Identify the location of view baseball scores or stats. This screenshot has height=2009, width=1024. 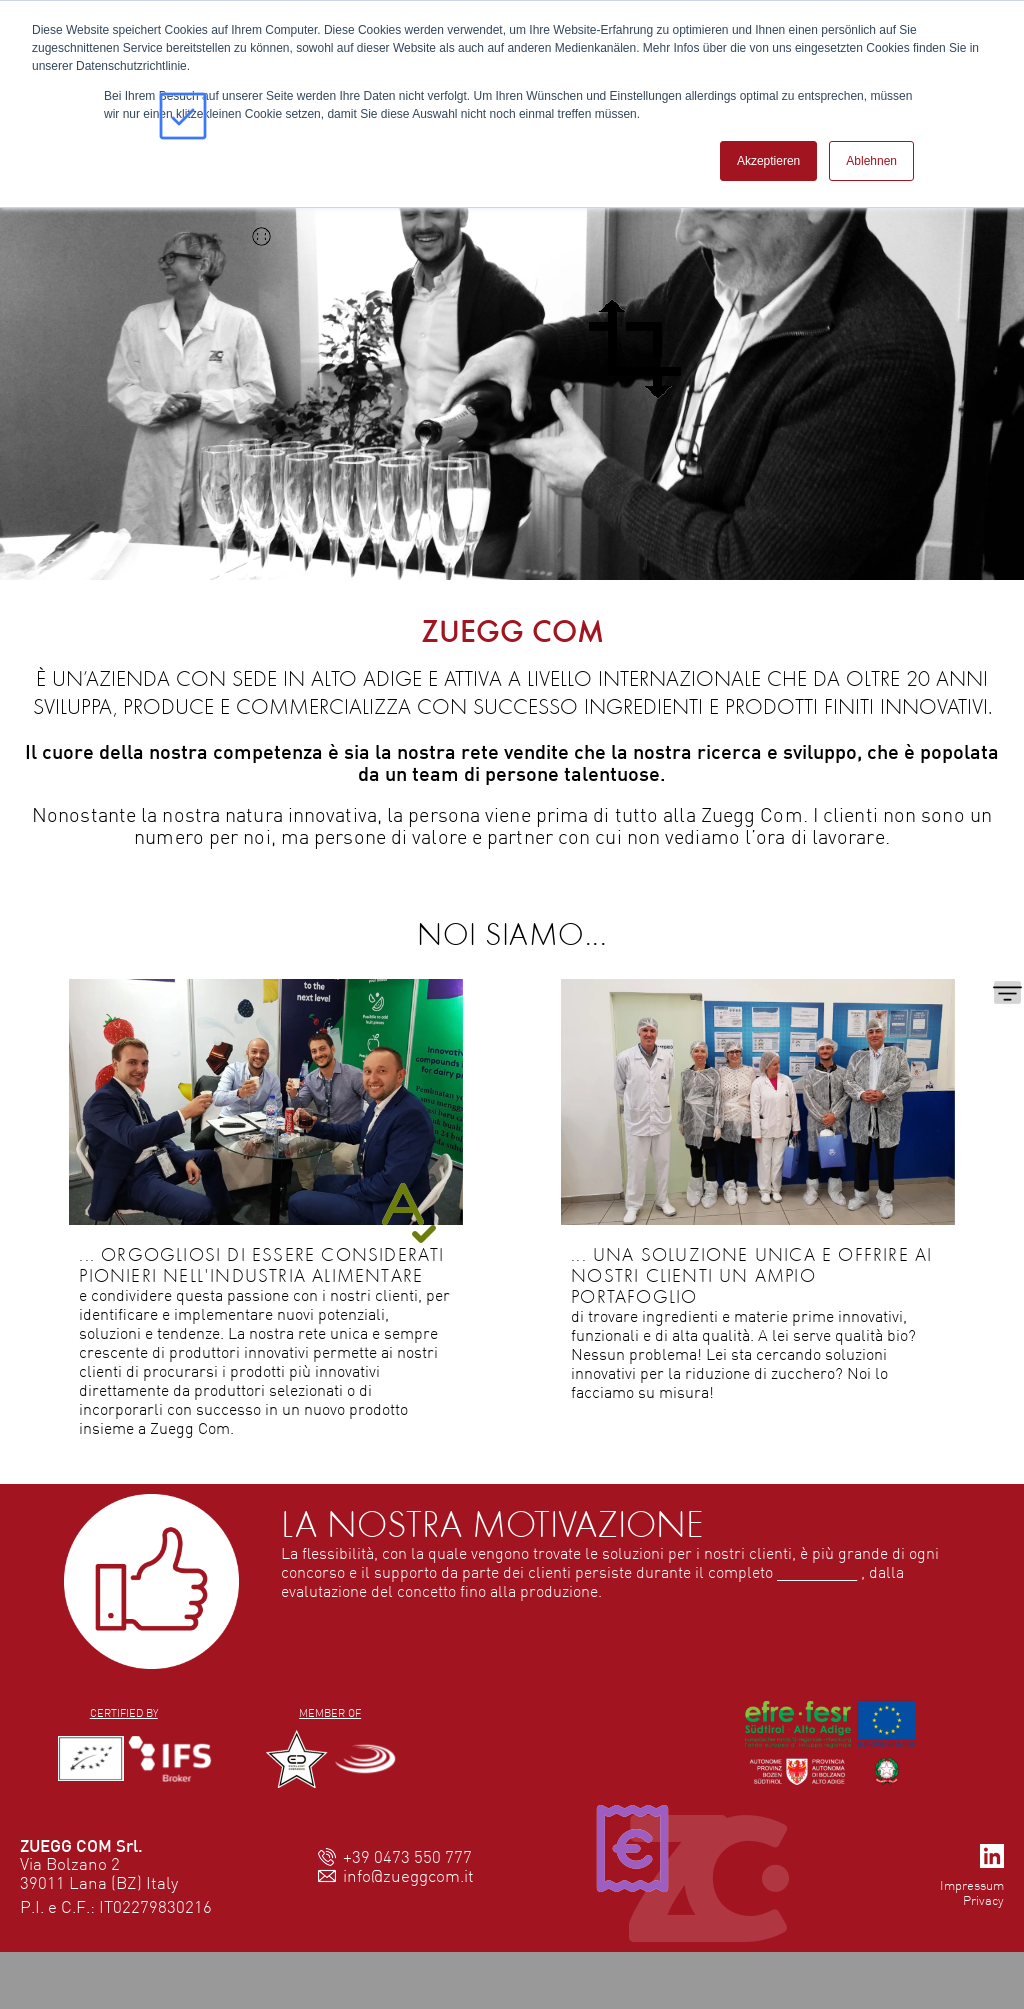
(261, 236).